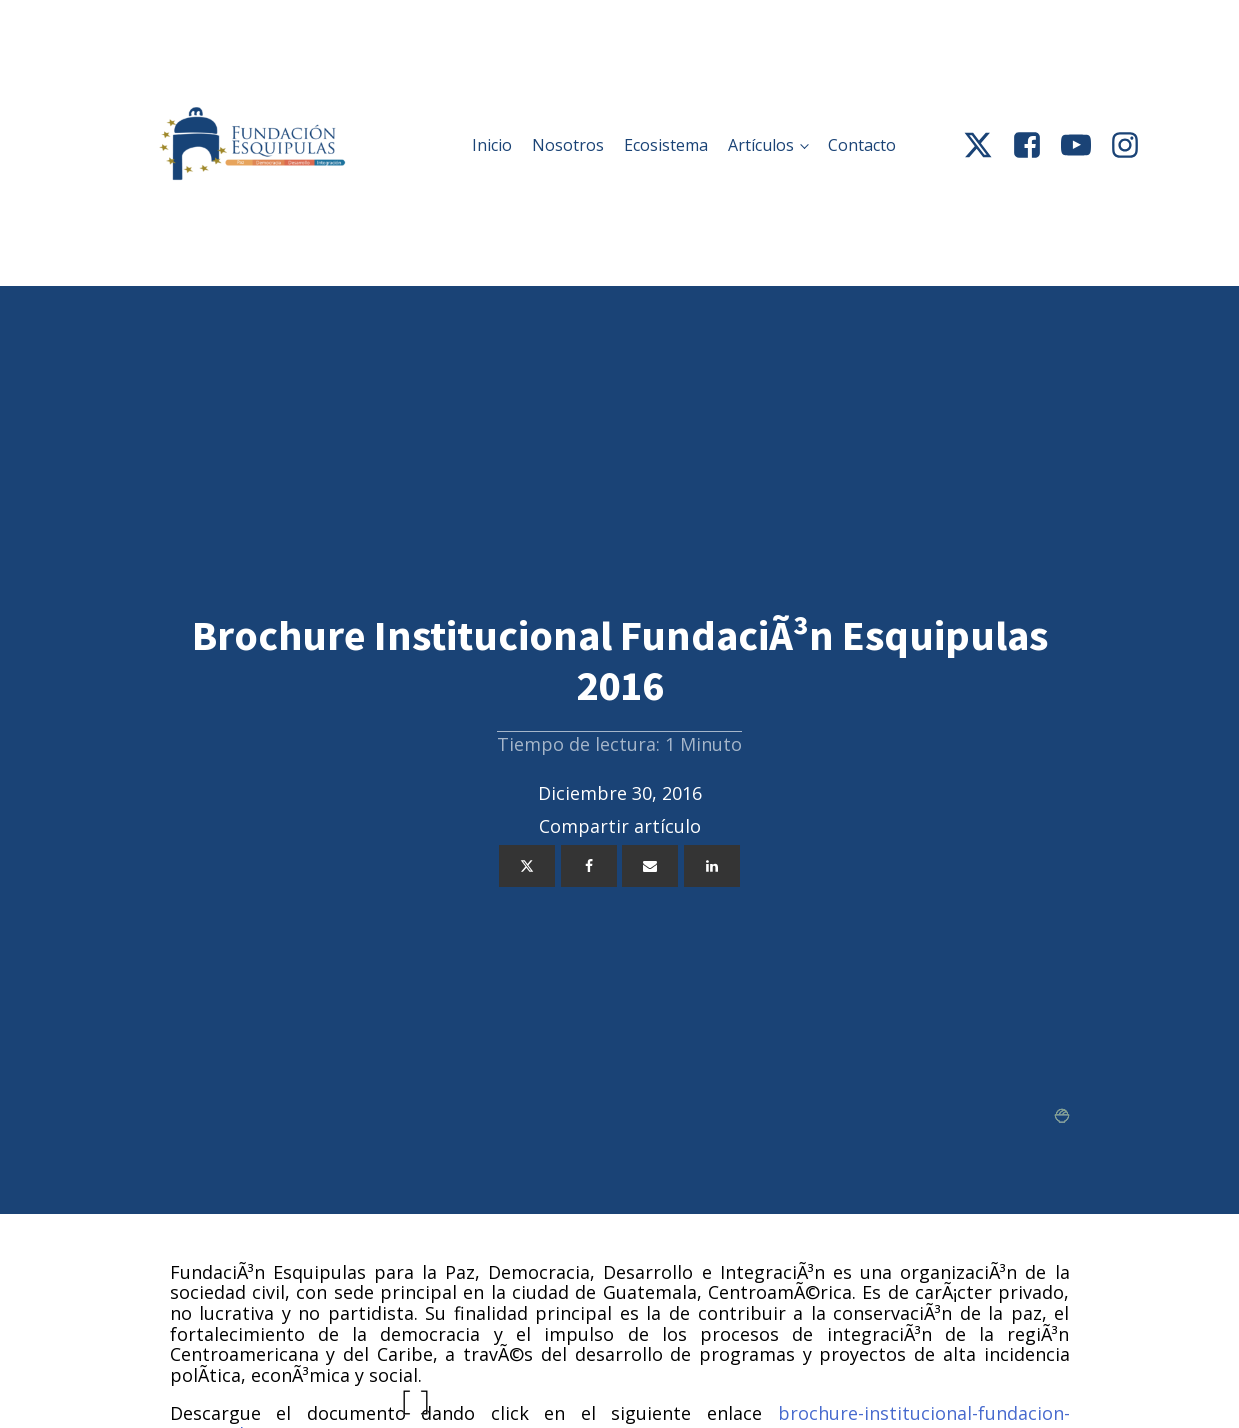  What do you see at coordinates (1062, 1116) in the screenshot?
I see `view food or meal options` at bounding box center [1062, 1116].